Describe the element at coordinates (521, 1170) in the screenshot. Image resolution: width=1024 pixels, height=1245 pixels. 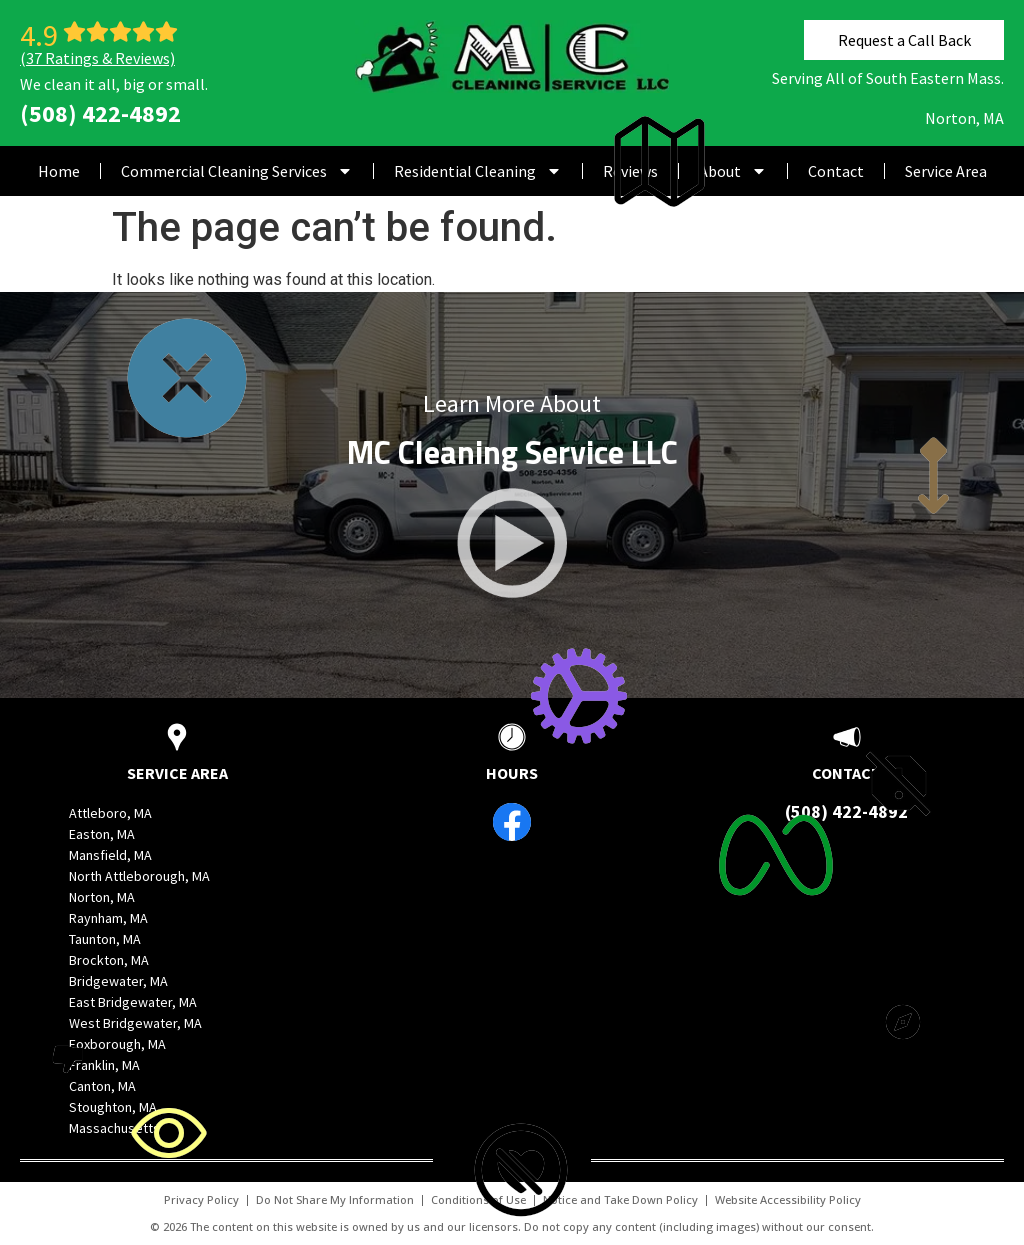
I see `remove from favorites` at that location.